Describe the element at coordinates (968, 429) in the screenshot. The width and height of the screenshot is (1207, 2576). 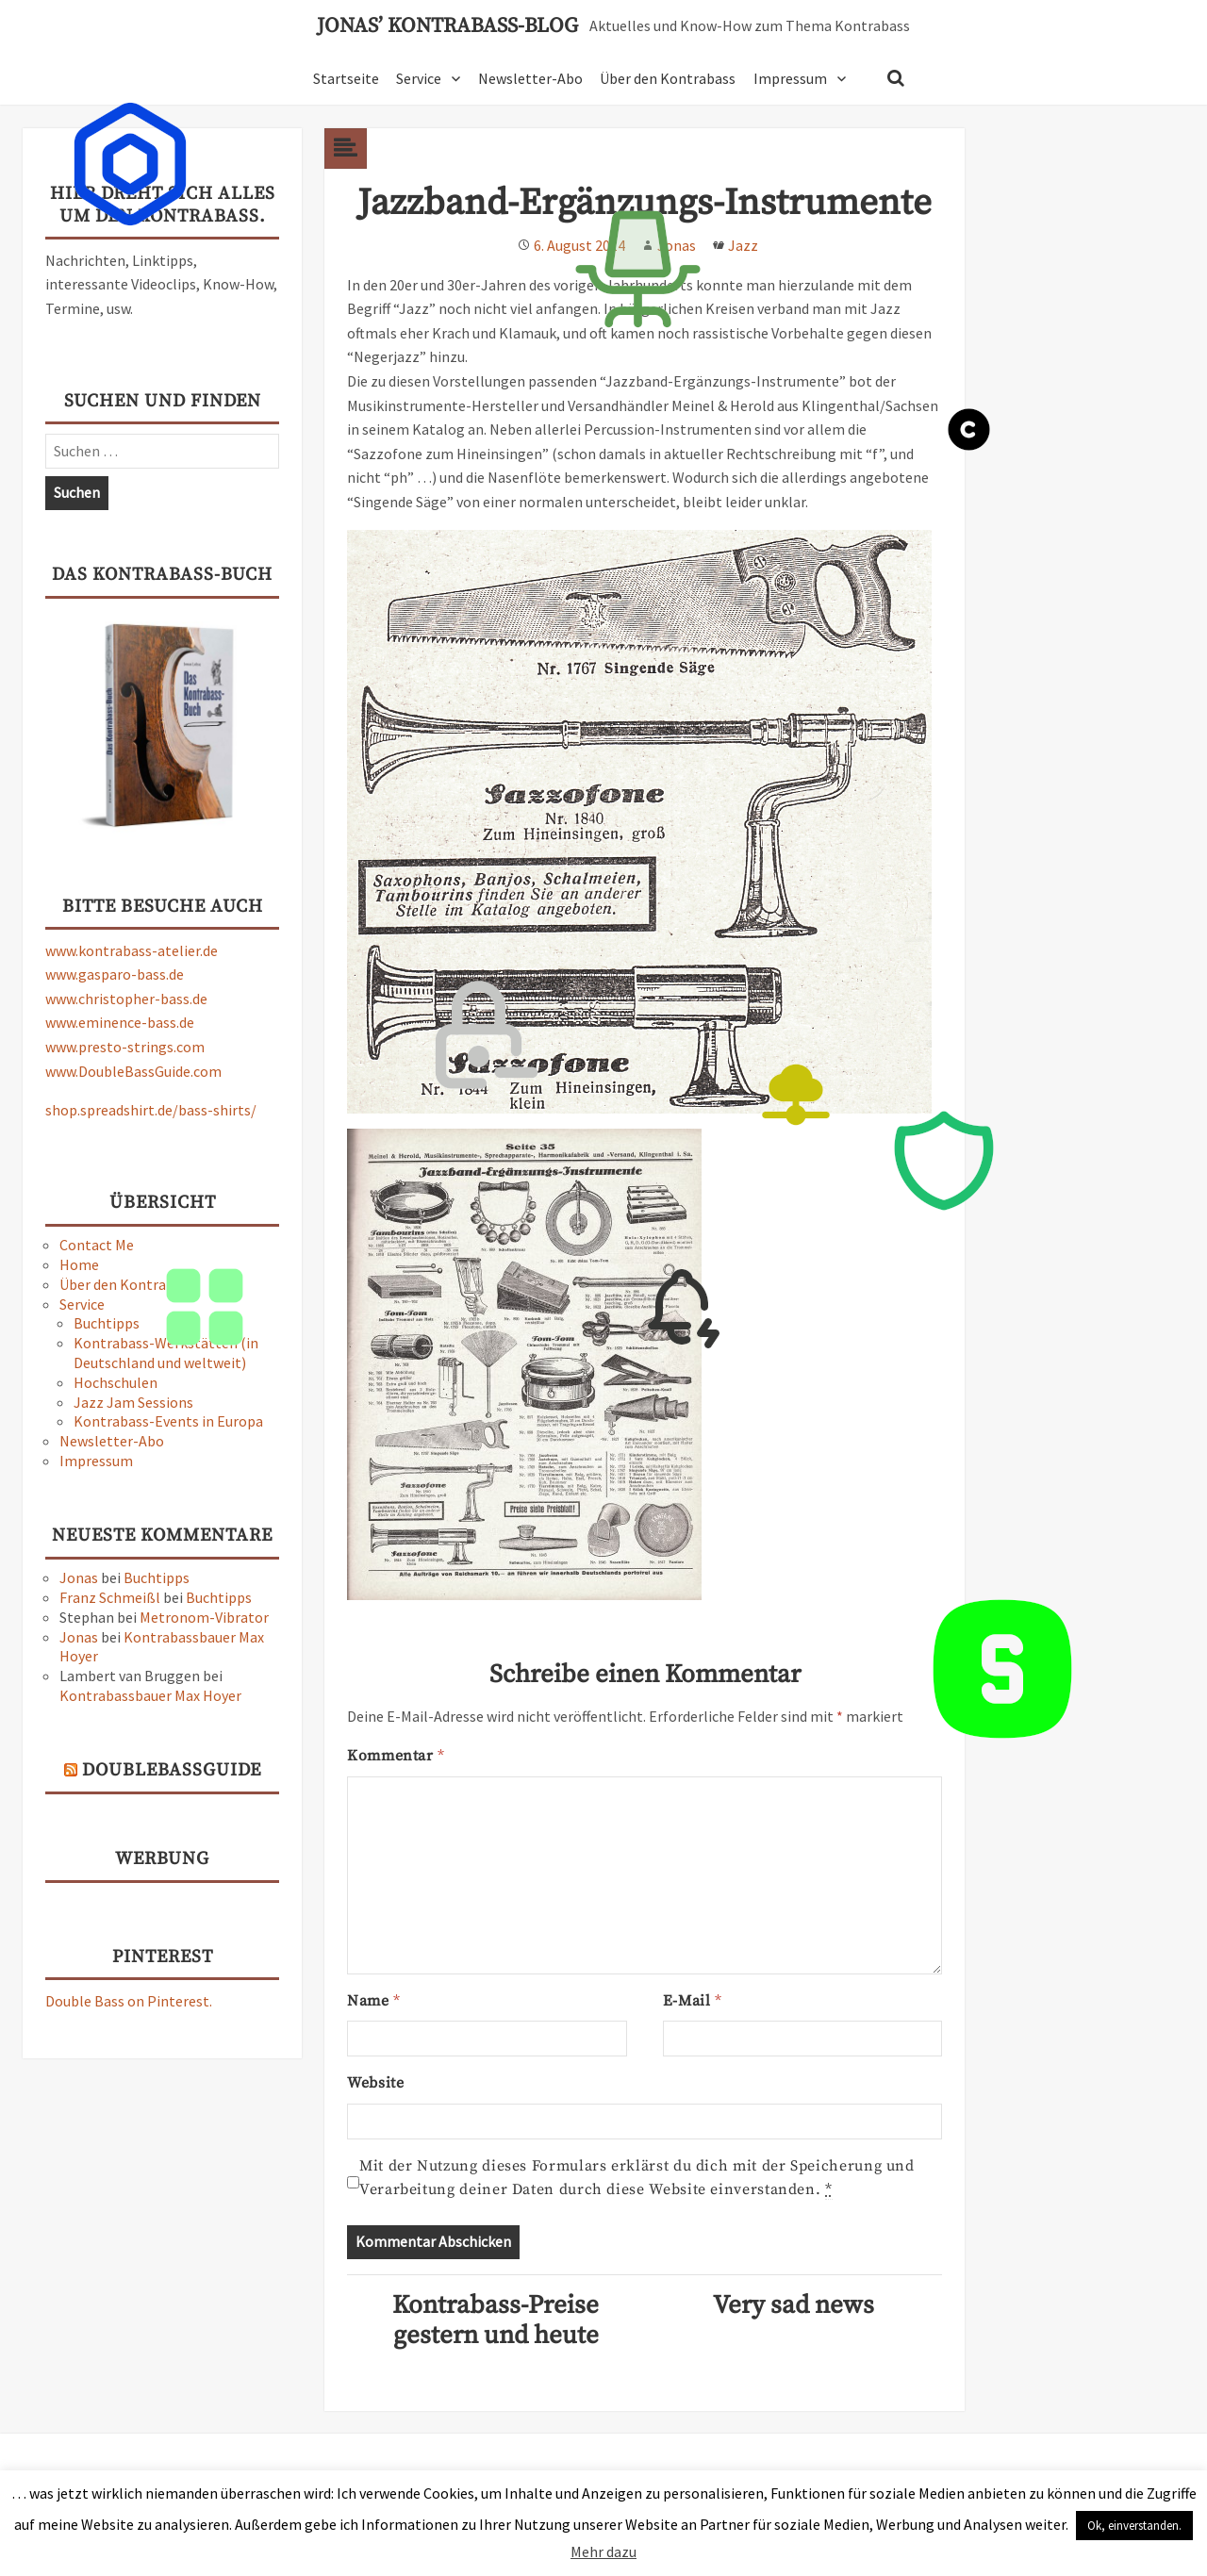
I see `indicates copyrighted content` at that location.